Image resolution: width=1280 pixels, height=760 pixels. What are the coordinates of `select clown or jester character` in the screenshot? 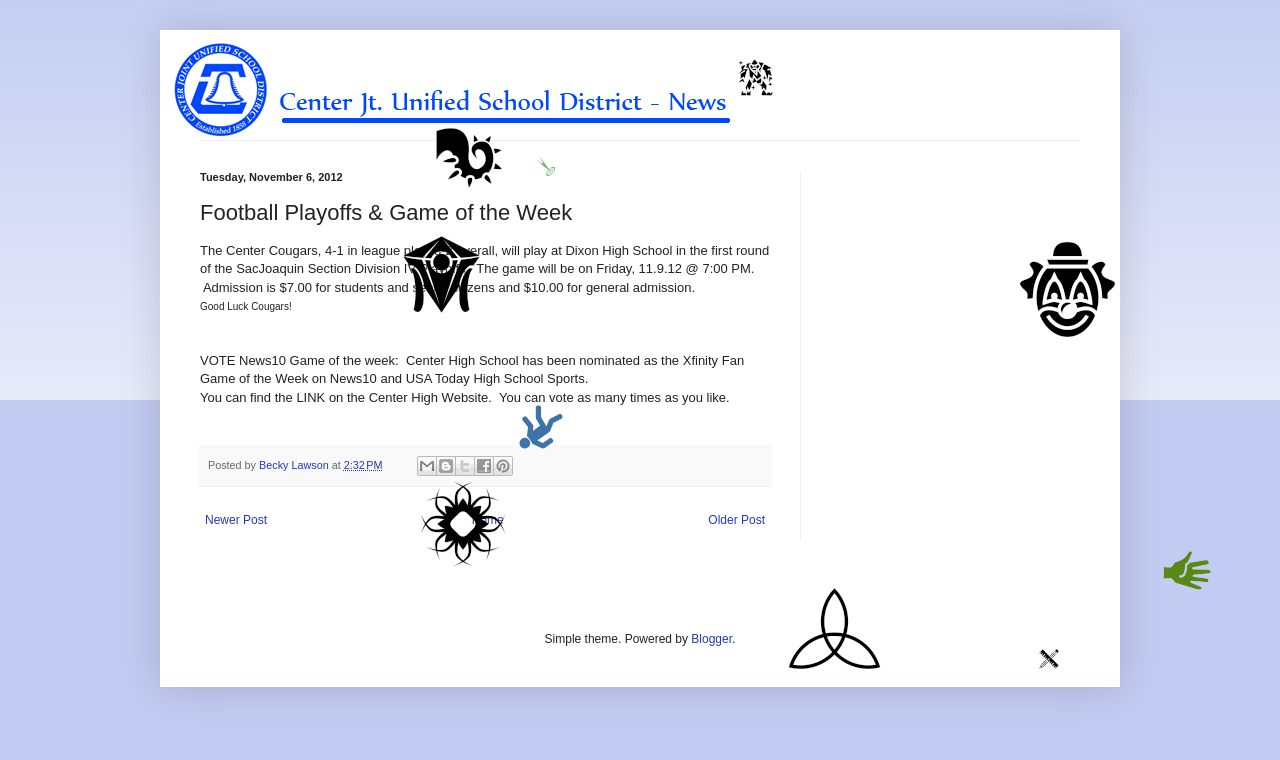 It's located at (1067, 289).